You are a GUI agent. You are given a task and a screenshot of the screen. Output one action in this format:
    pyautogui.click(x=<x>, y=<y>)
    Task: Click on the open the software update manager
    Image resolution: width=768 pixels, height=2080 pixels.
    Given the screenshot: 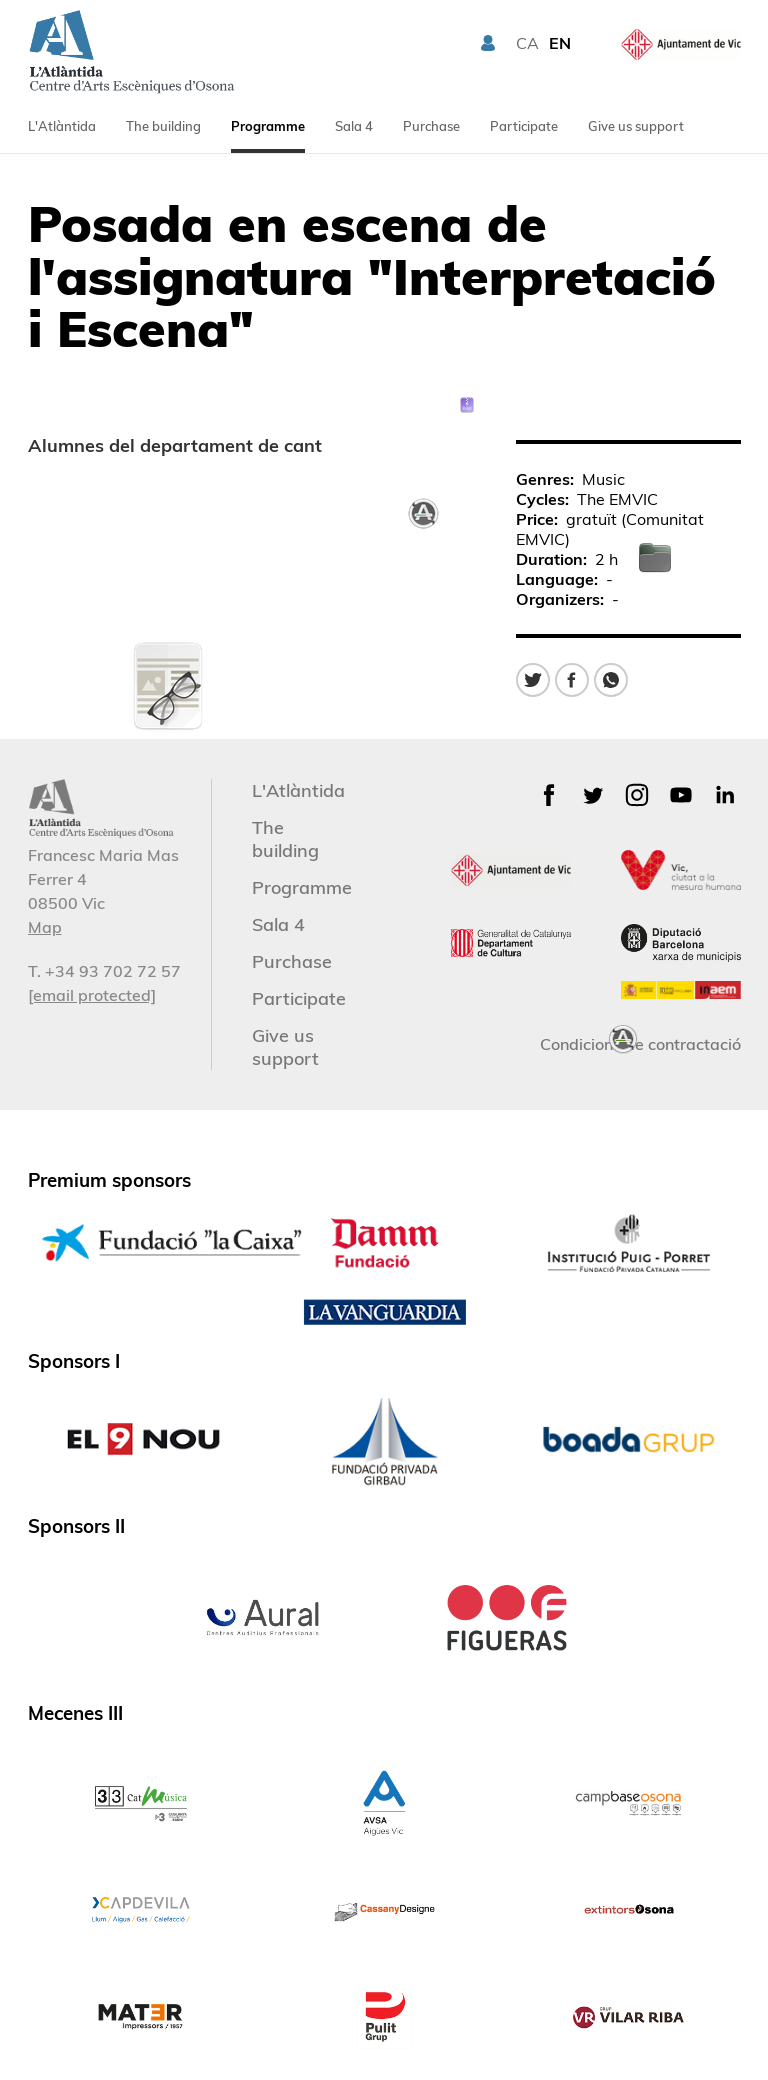 What is the action you would take?
    pyautogui.click(x=423, y=513)
    